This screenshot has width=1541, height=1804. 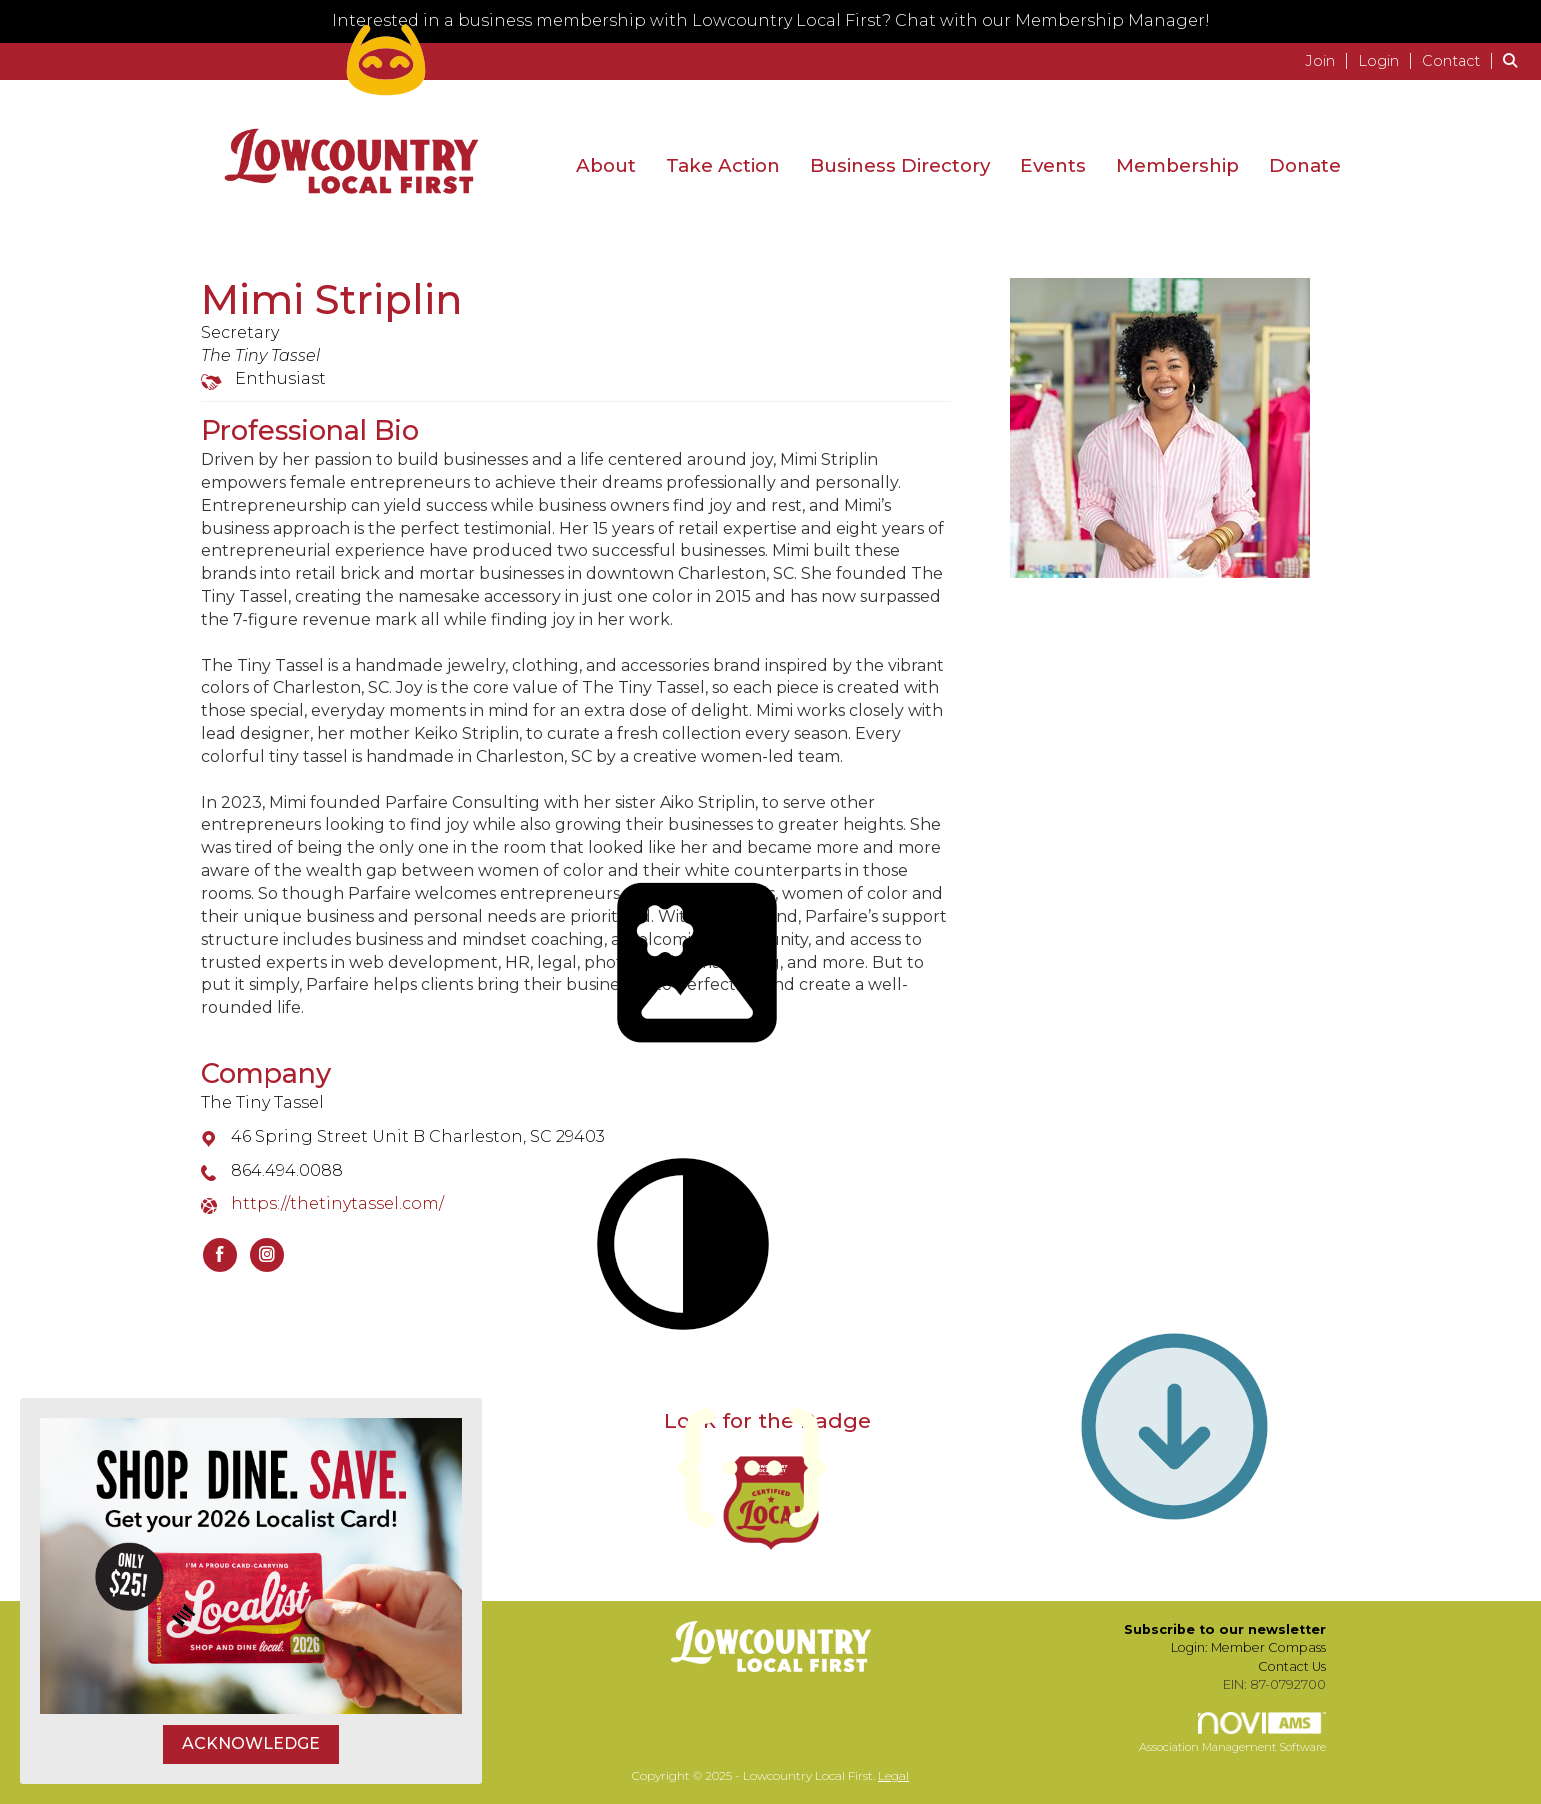 What do you see at coordinates (697, 962) in the screenshot?
I see `access a media channel for sharing images and videos` at bounding box center [697, 962].